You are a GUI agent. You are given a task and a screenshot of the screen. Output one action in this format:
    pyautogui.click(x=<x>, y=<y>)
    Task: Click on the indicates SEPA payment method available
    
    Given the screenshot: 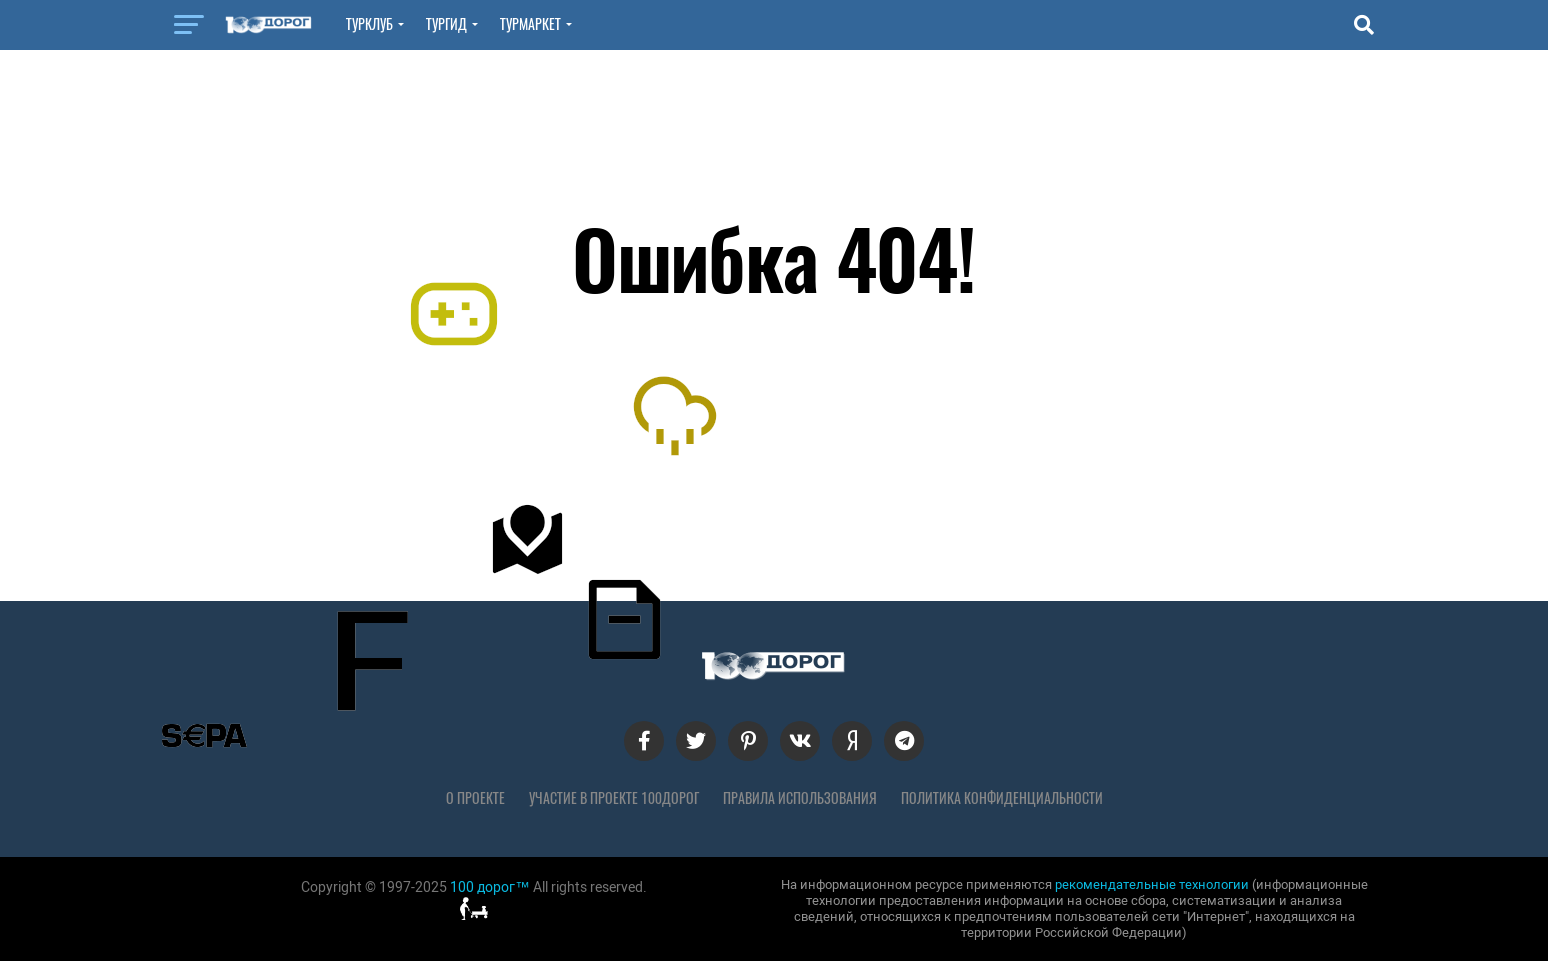 What is the action you would take?
    pyautogui.click(x=204, y=735)
    